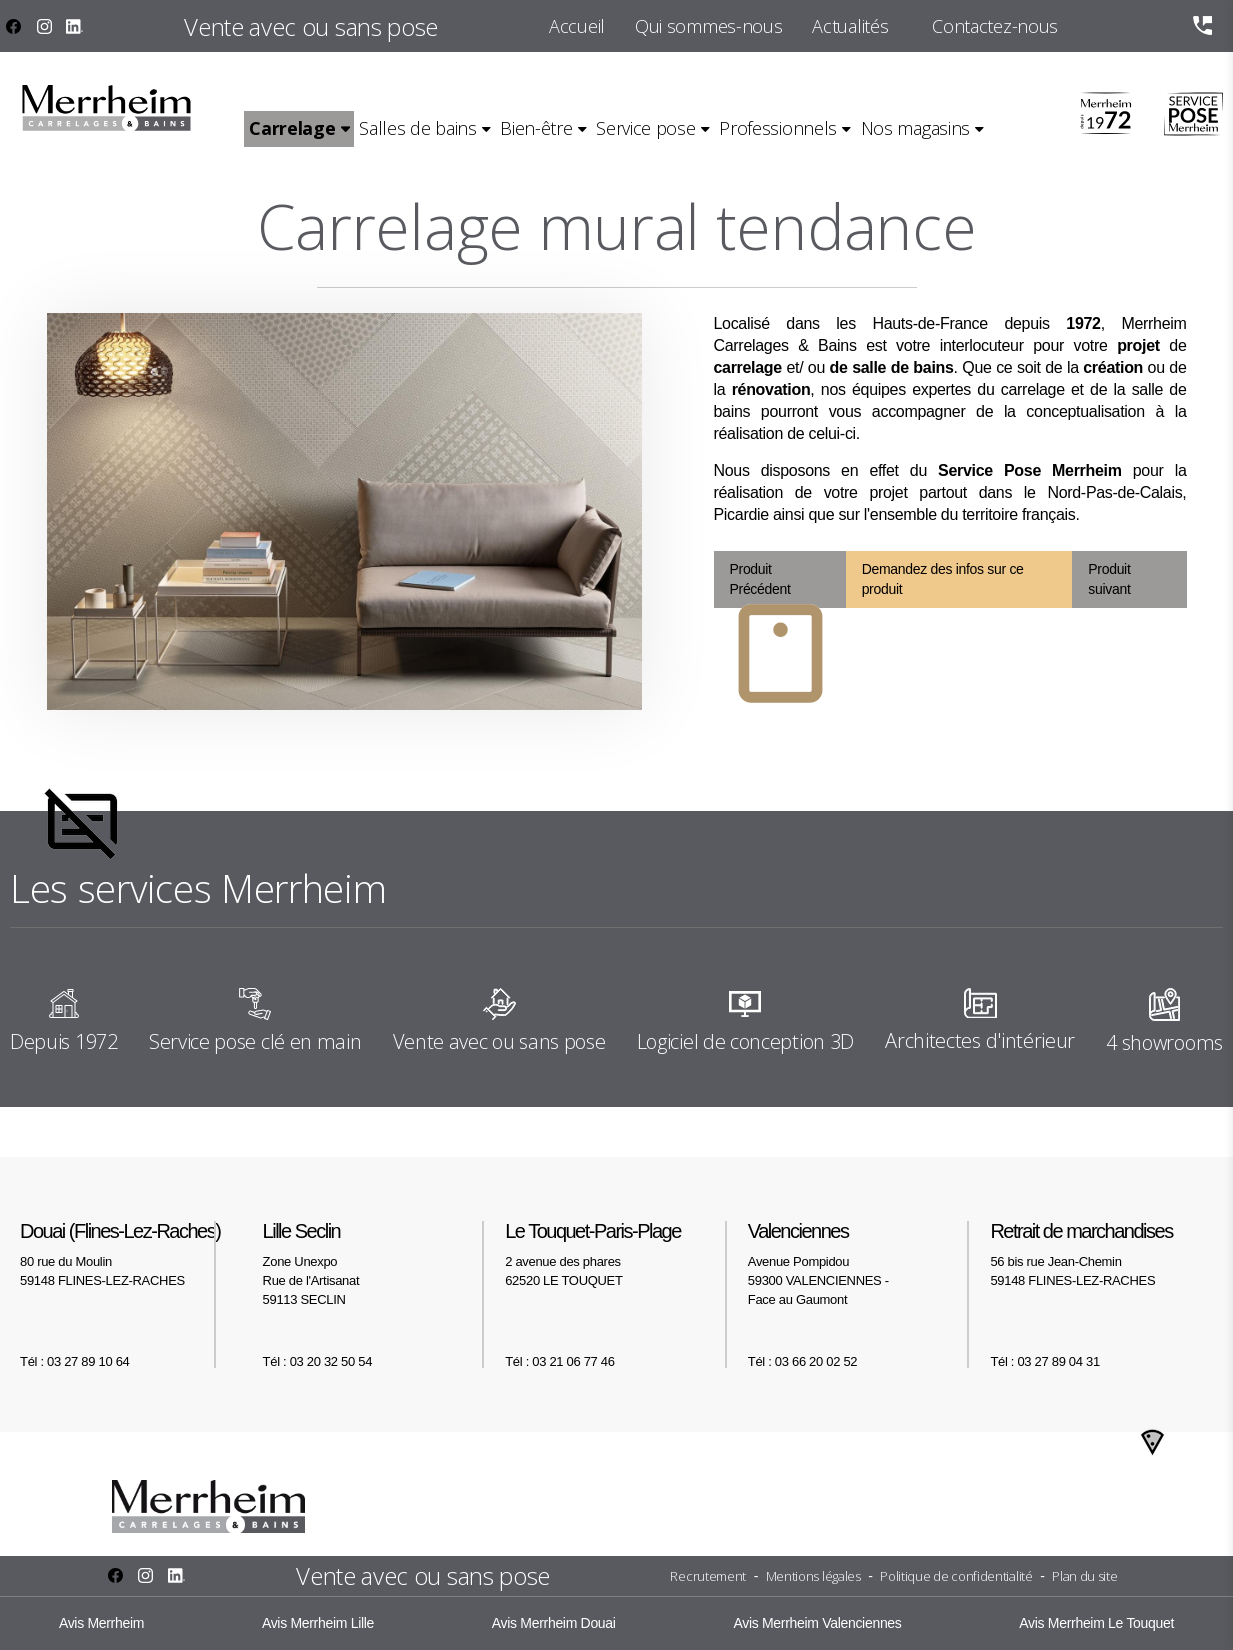 The width and height of the screenshot is (1233, 1650). I want to click on find nearby pizza restaurants, so click(1152, 1442).